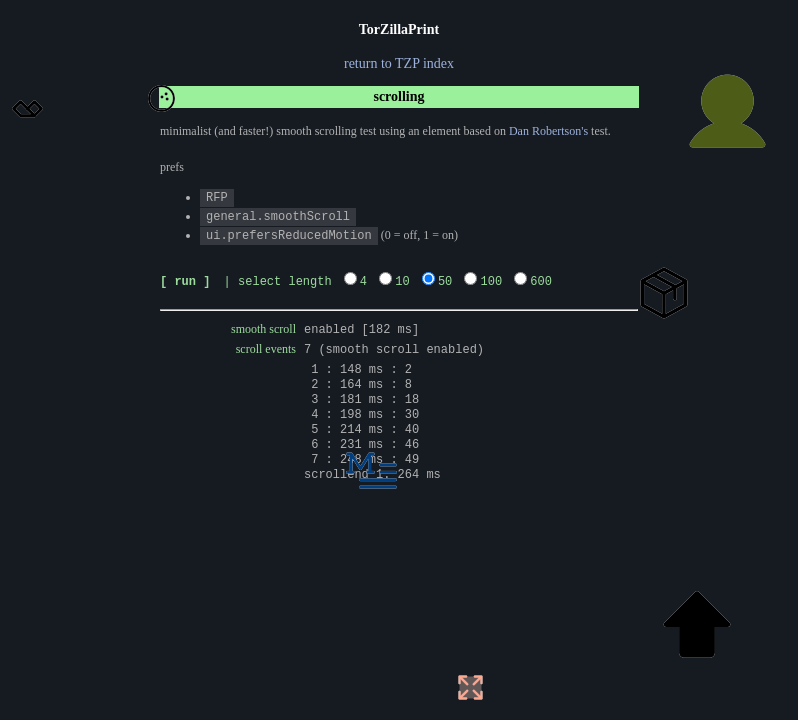  I want to click on expand to fullscreen mode, so click(470, 687).